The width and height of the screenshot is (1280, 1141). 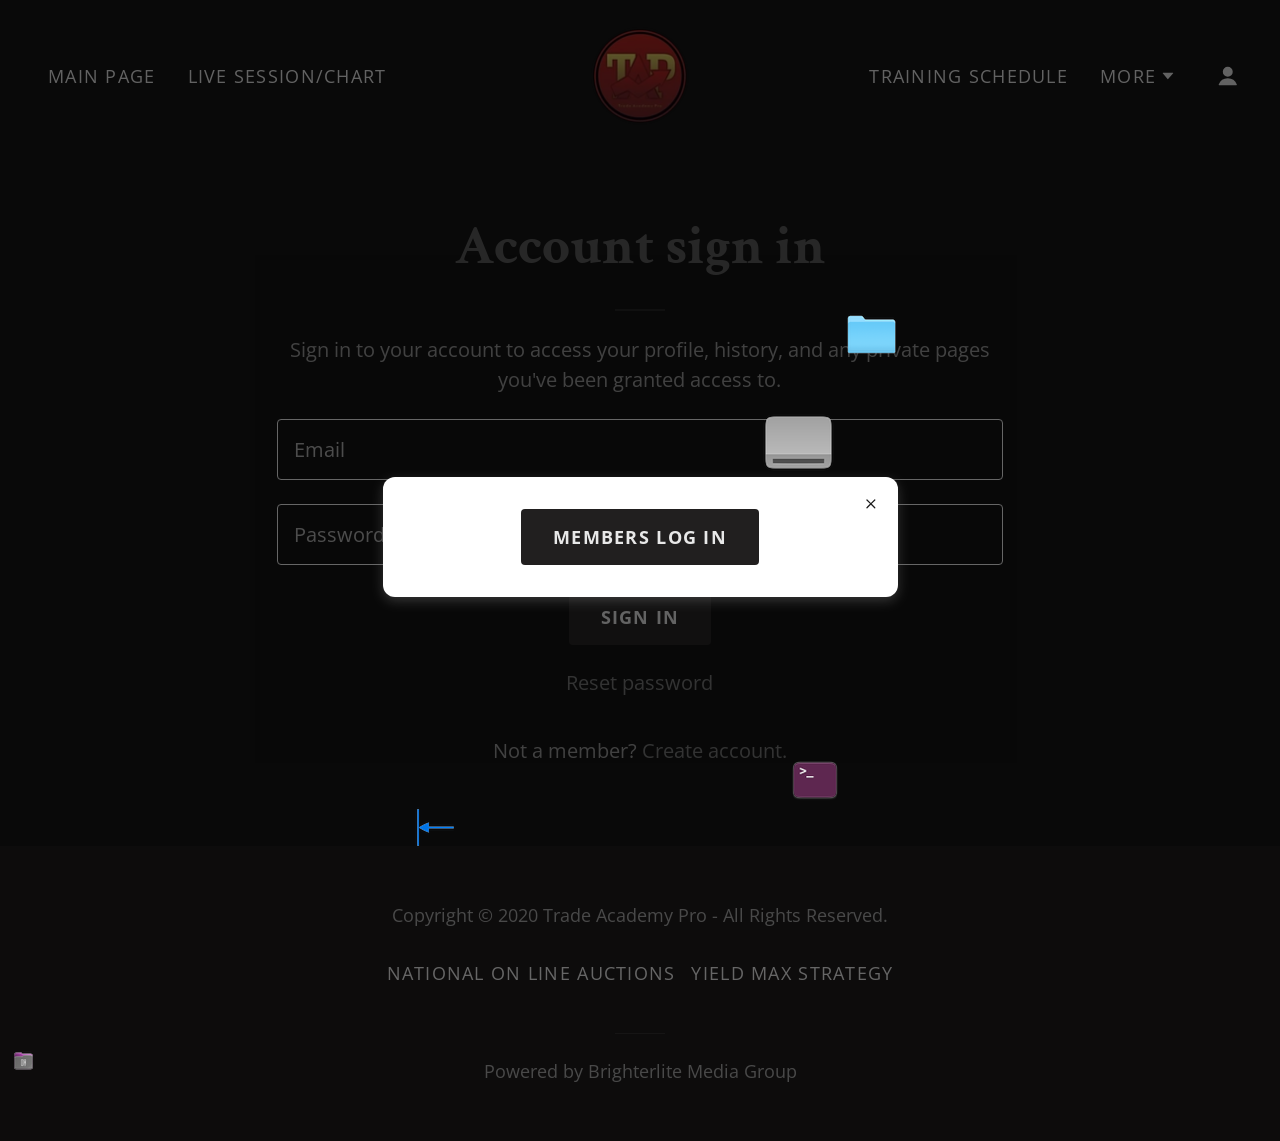 I want to click on access removable storage device, so click(x=798, y=442).